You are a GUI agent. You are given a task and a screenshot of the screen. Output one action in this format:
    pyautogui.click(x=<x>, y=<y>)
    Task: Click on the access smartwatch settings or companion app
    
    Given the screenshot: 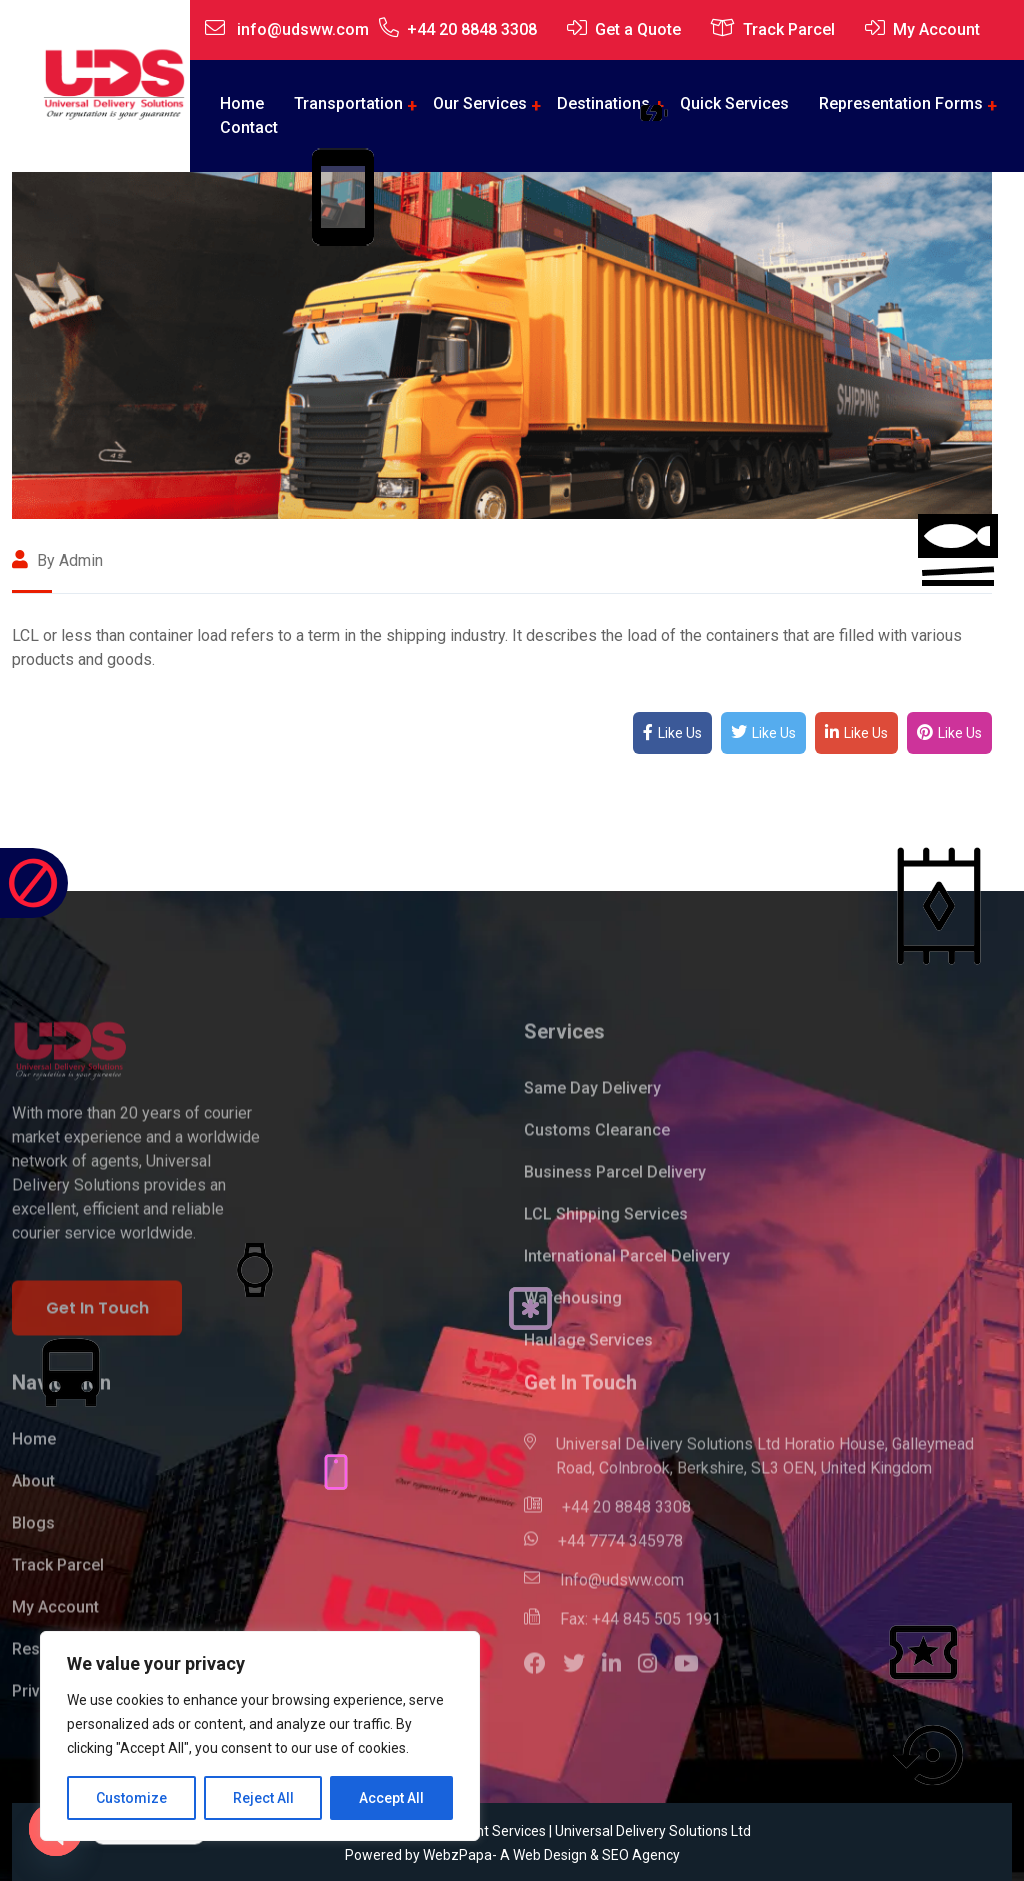 What is the action you would take?
    pyautogui.click(x=255, y=1270)
    